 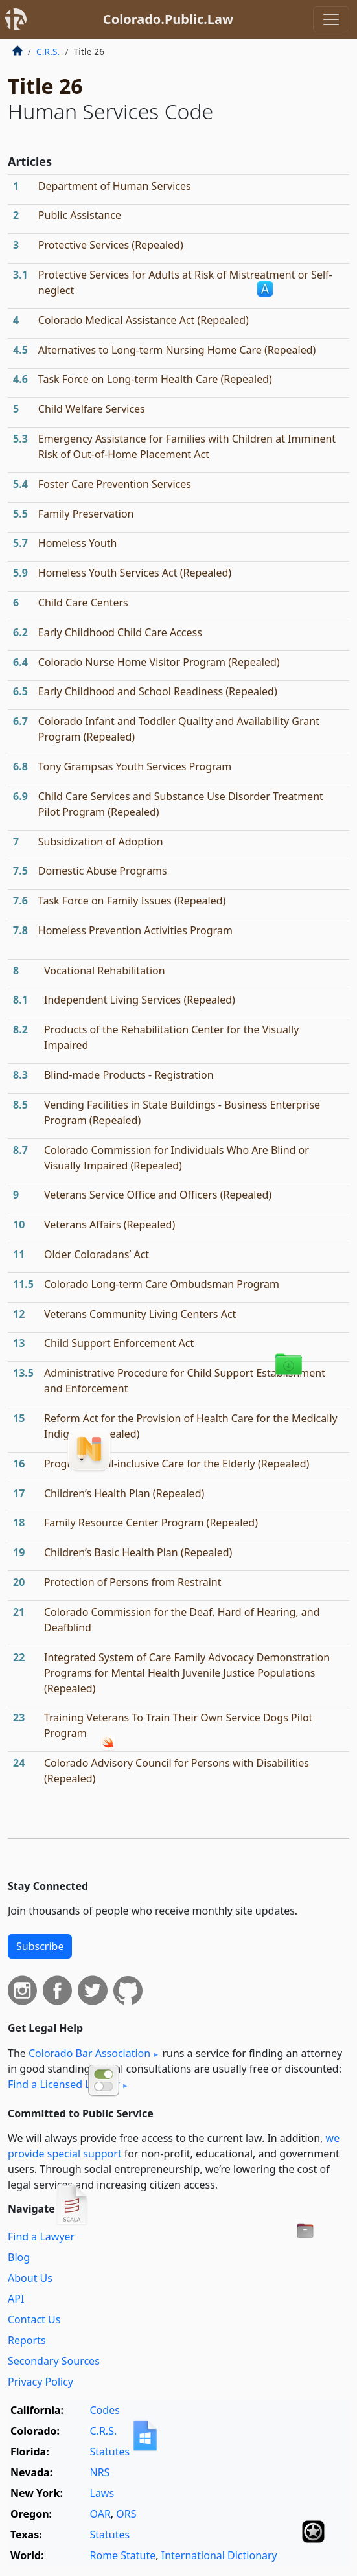 What do you see at coordinates (104, 2080) in the screenshot?
I see `open gnome tweaks to customize system settings` at bounding box center [104, 2080].